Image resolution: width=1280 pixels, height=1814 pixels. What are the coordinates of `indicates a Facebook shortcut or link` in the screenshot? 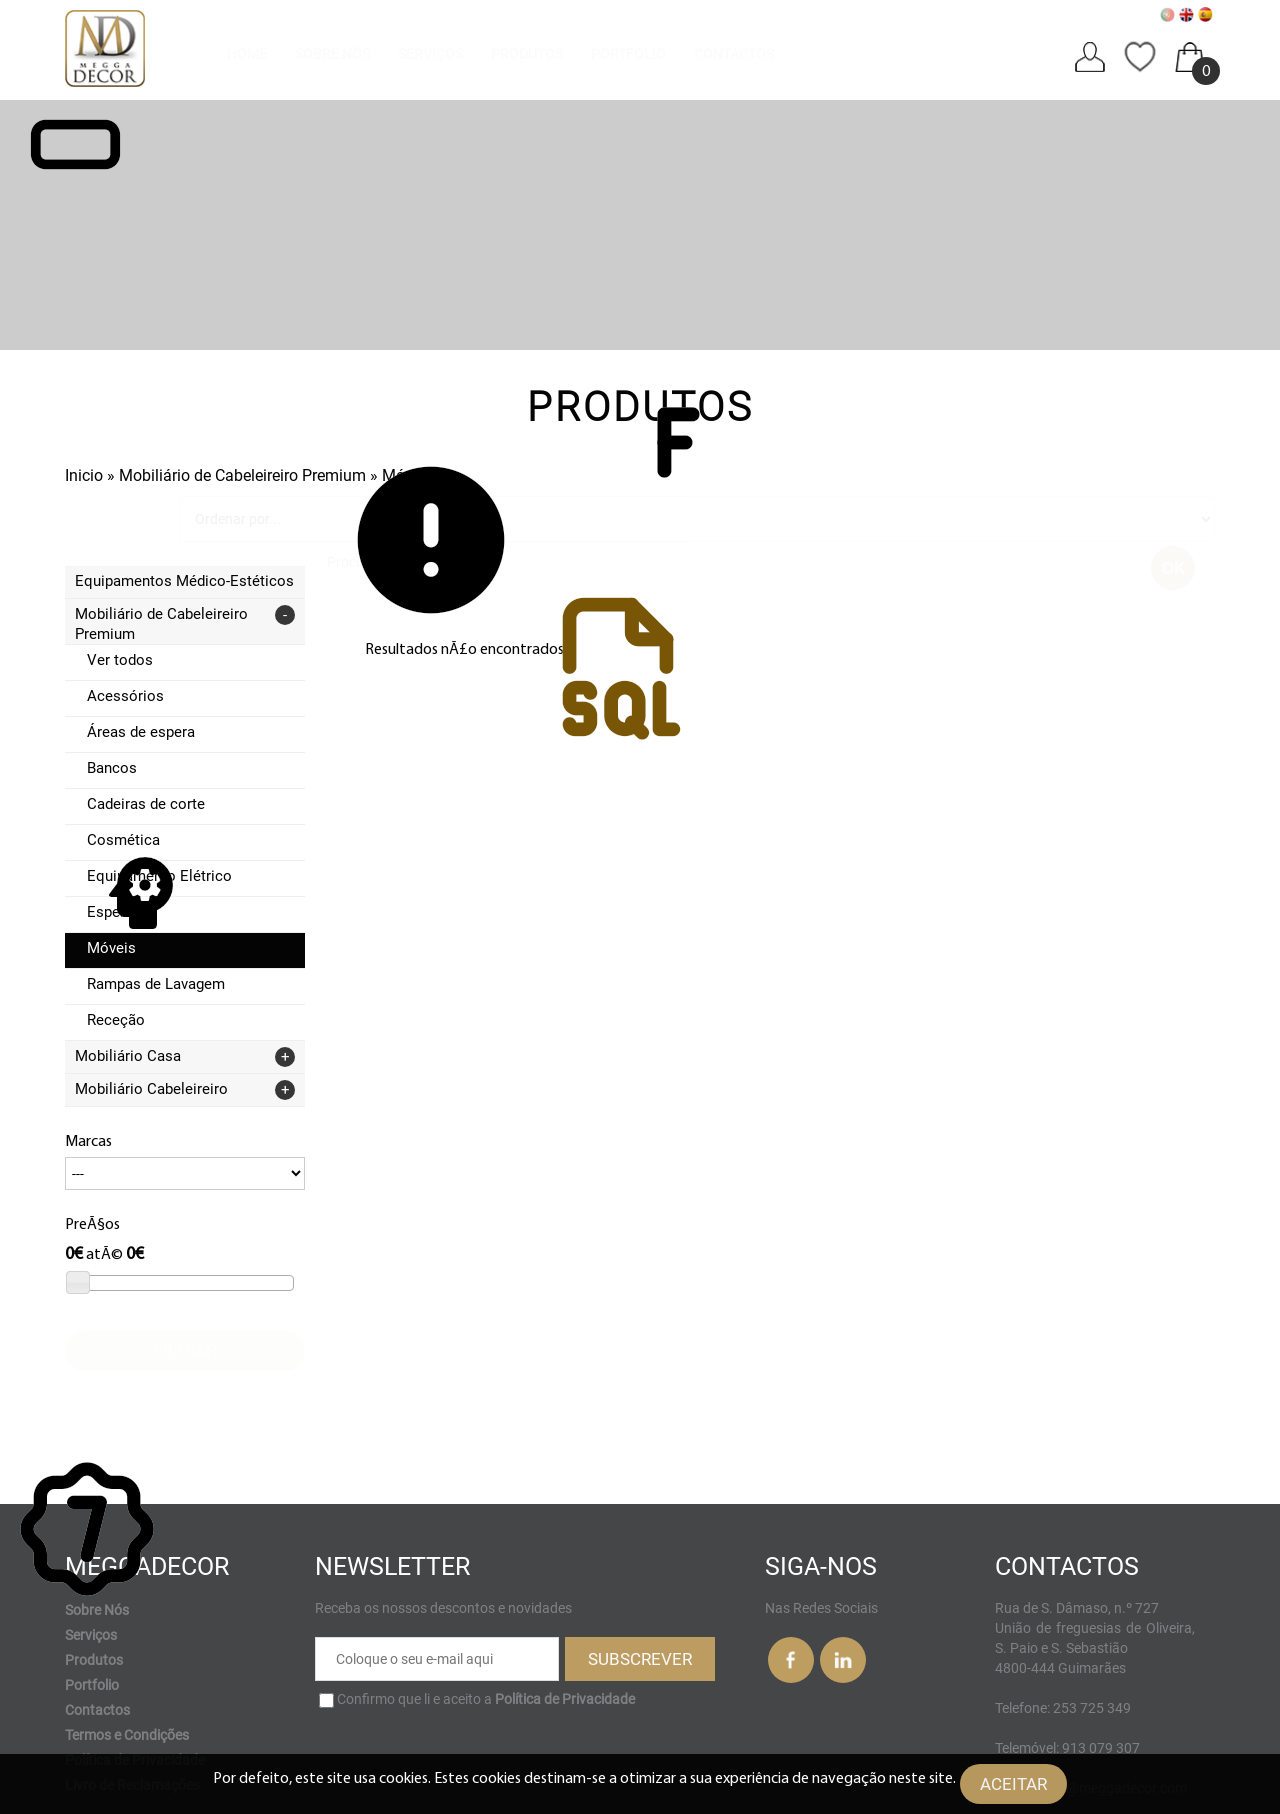 It's located at (678, 442).